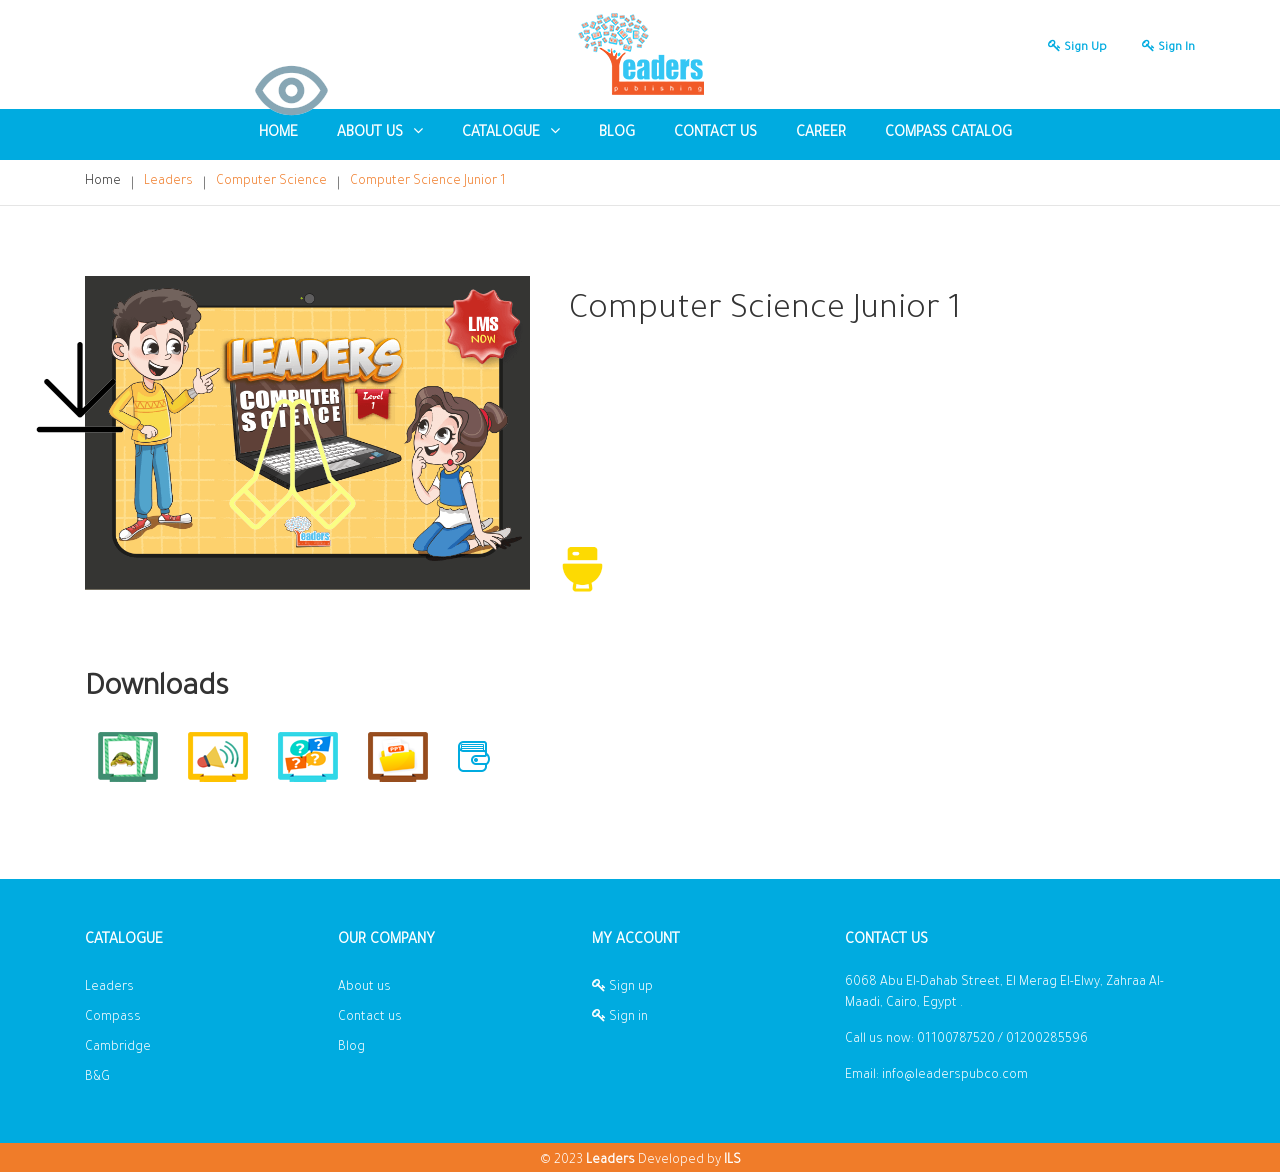 This screenshot has width=1280, height=1172. What do you see at coordinates (80, 389) in the screenshot?
I see `download a file` at bounding box center [80, 389].